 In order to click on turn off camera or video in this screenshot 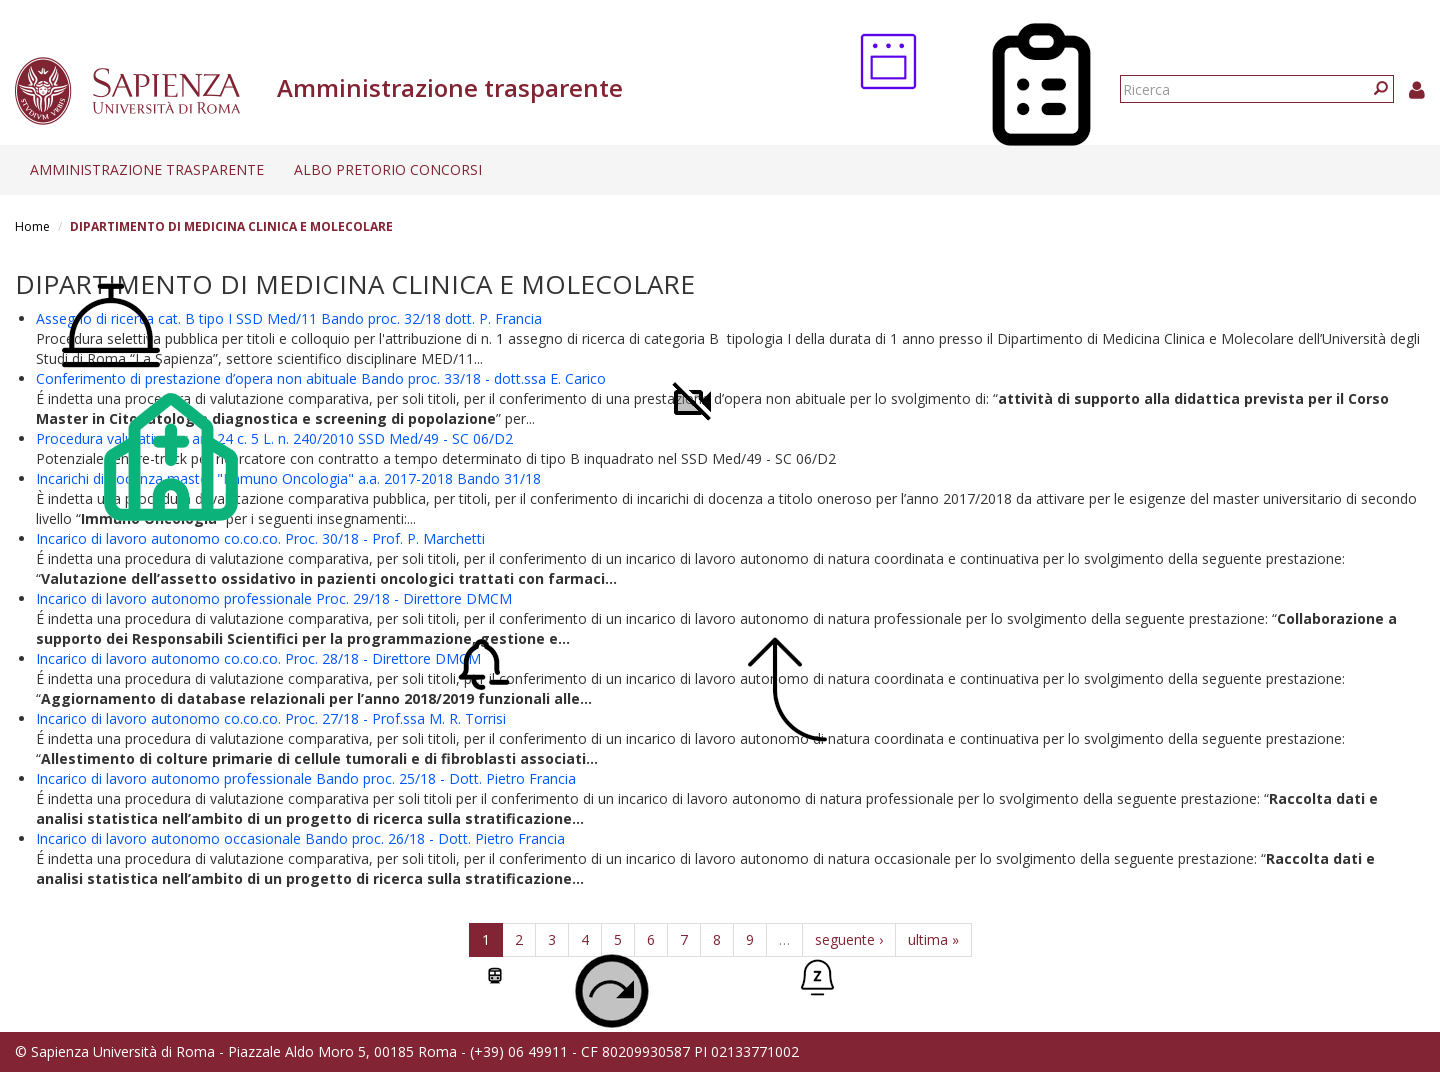, I will do `click(692, 402)`.